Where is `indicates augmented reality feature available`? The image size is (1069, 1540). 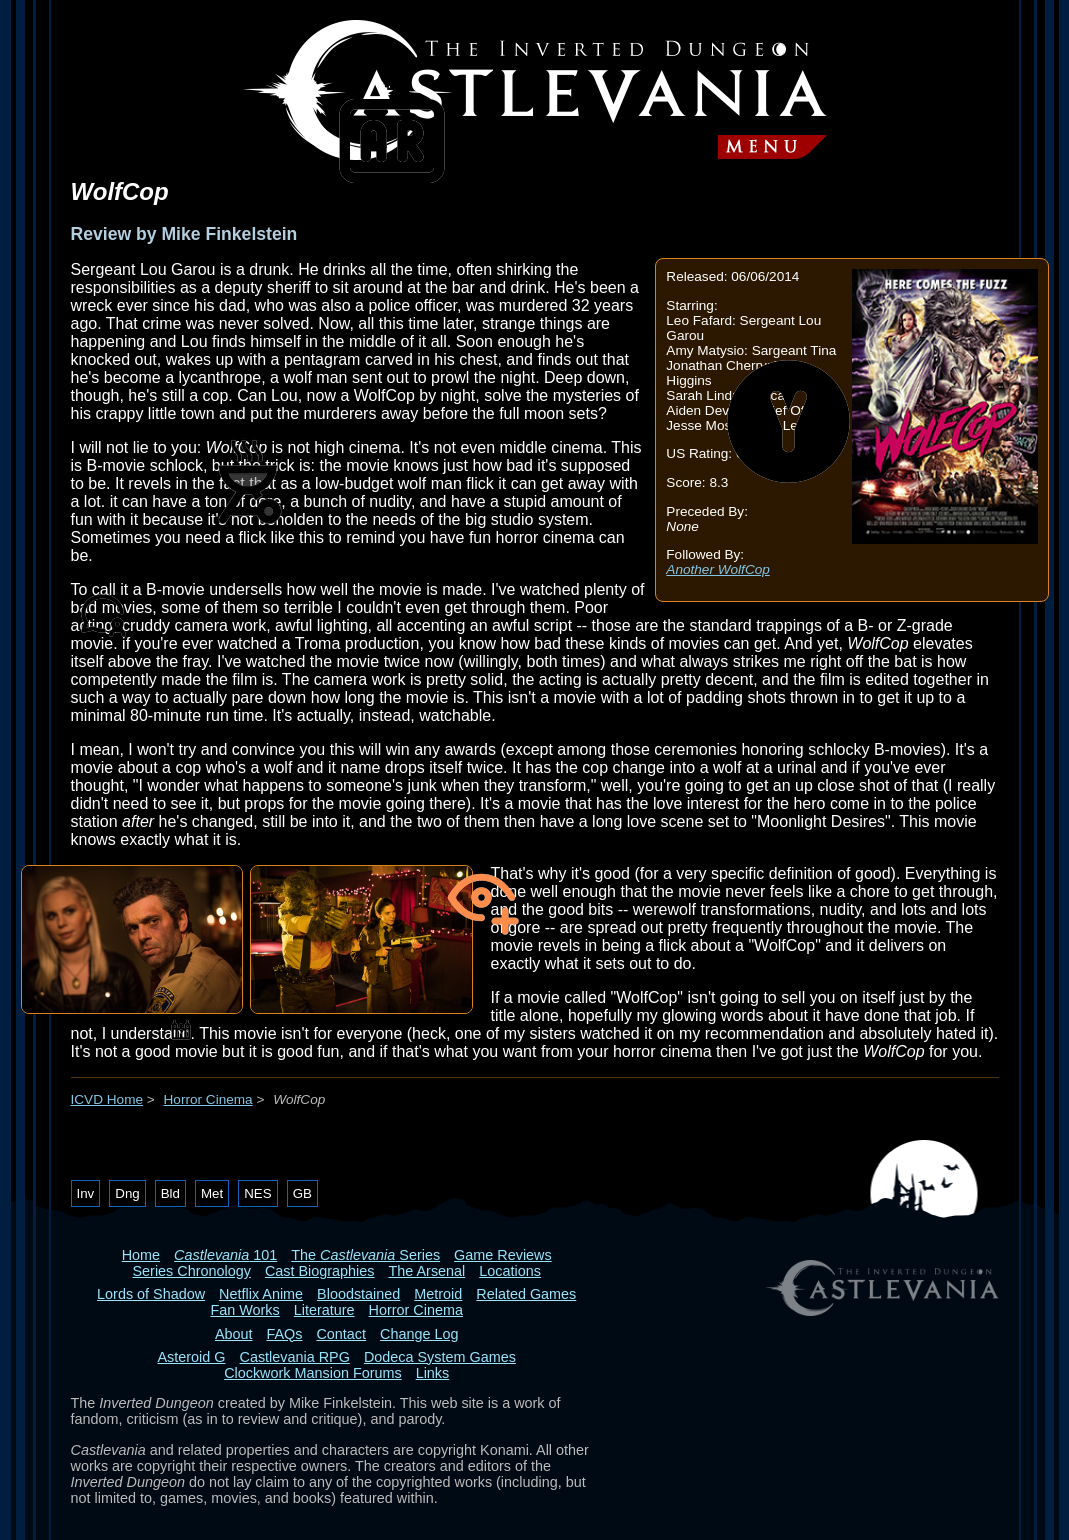 indicates augmented reality feature available is located at coordinates (392, 141).